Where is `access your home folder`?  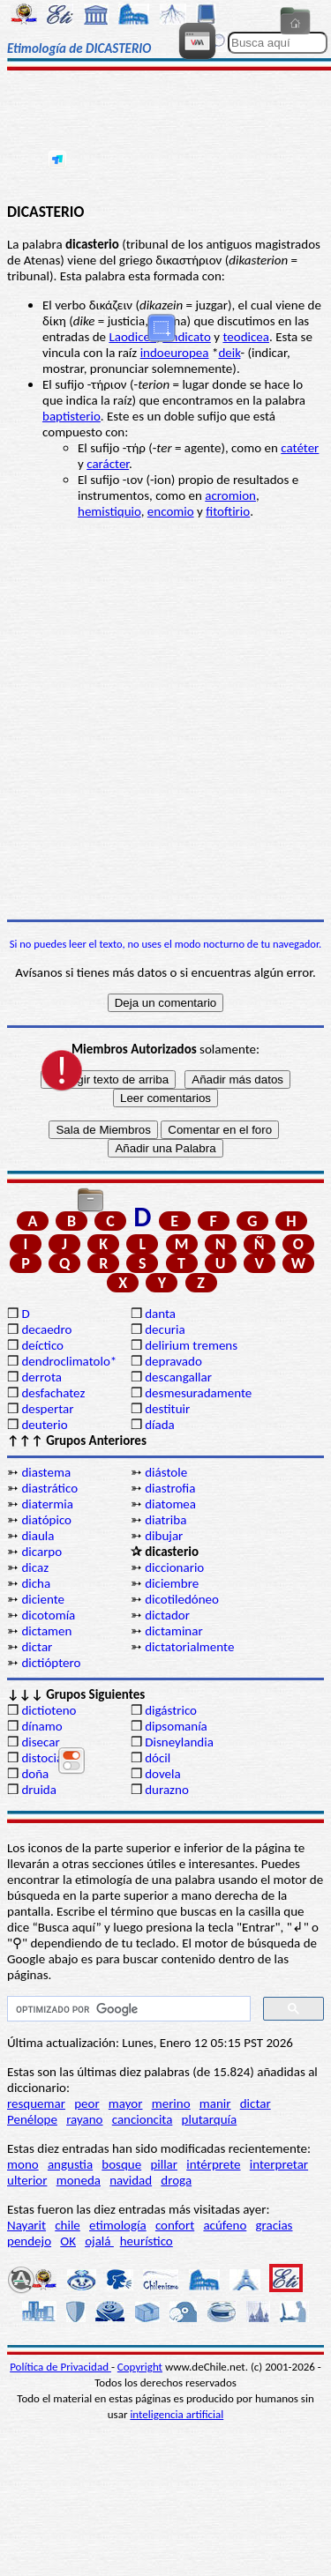 access your home folder is located at coordinates (295, 20).